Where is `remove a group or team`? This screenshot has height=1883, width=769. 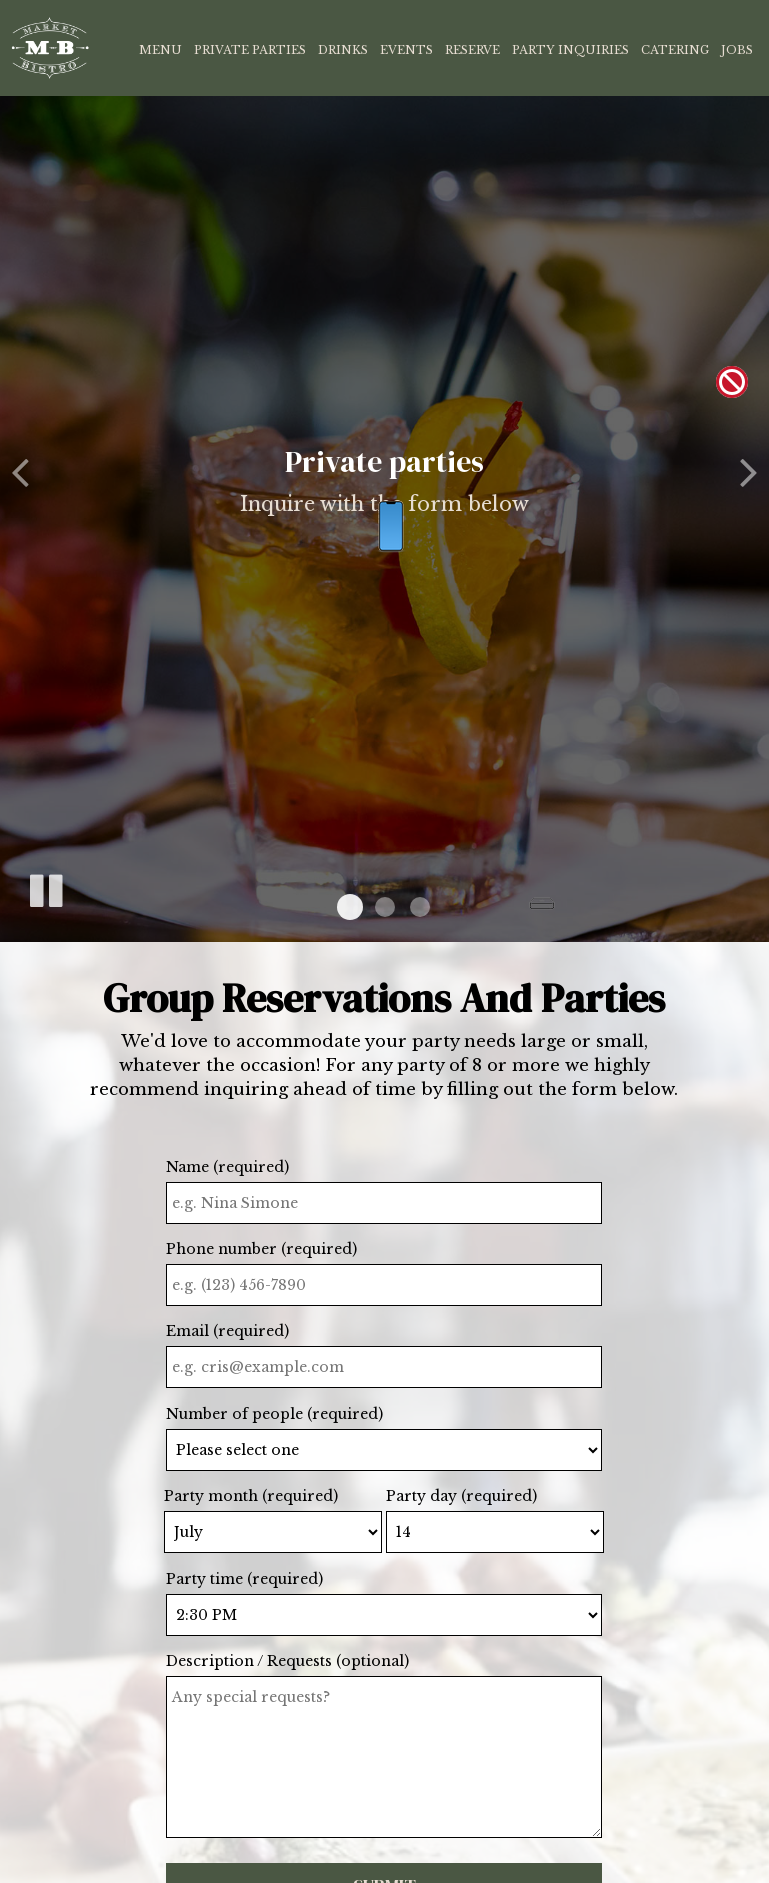
remove a group or team is located at coordinates (732, 382).